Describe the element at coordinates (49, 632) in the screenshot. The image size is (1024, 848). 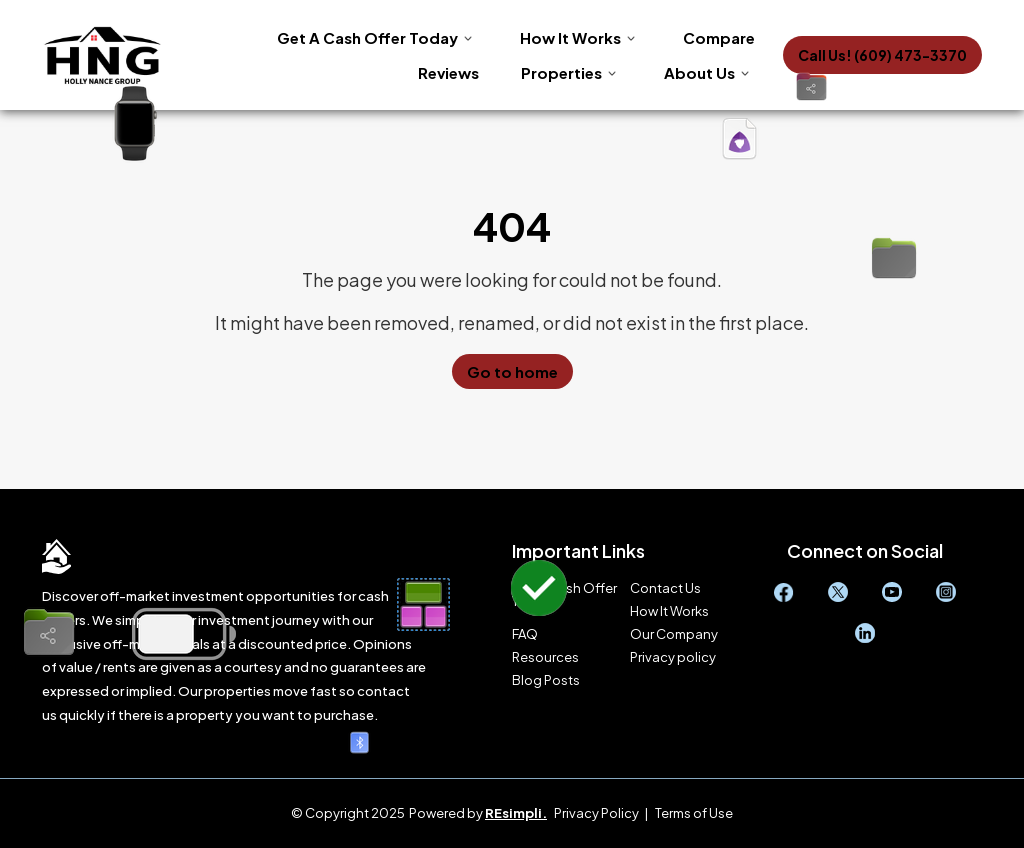
I see `open your public shared folder` at that location.